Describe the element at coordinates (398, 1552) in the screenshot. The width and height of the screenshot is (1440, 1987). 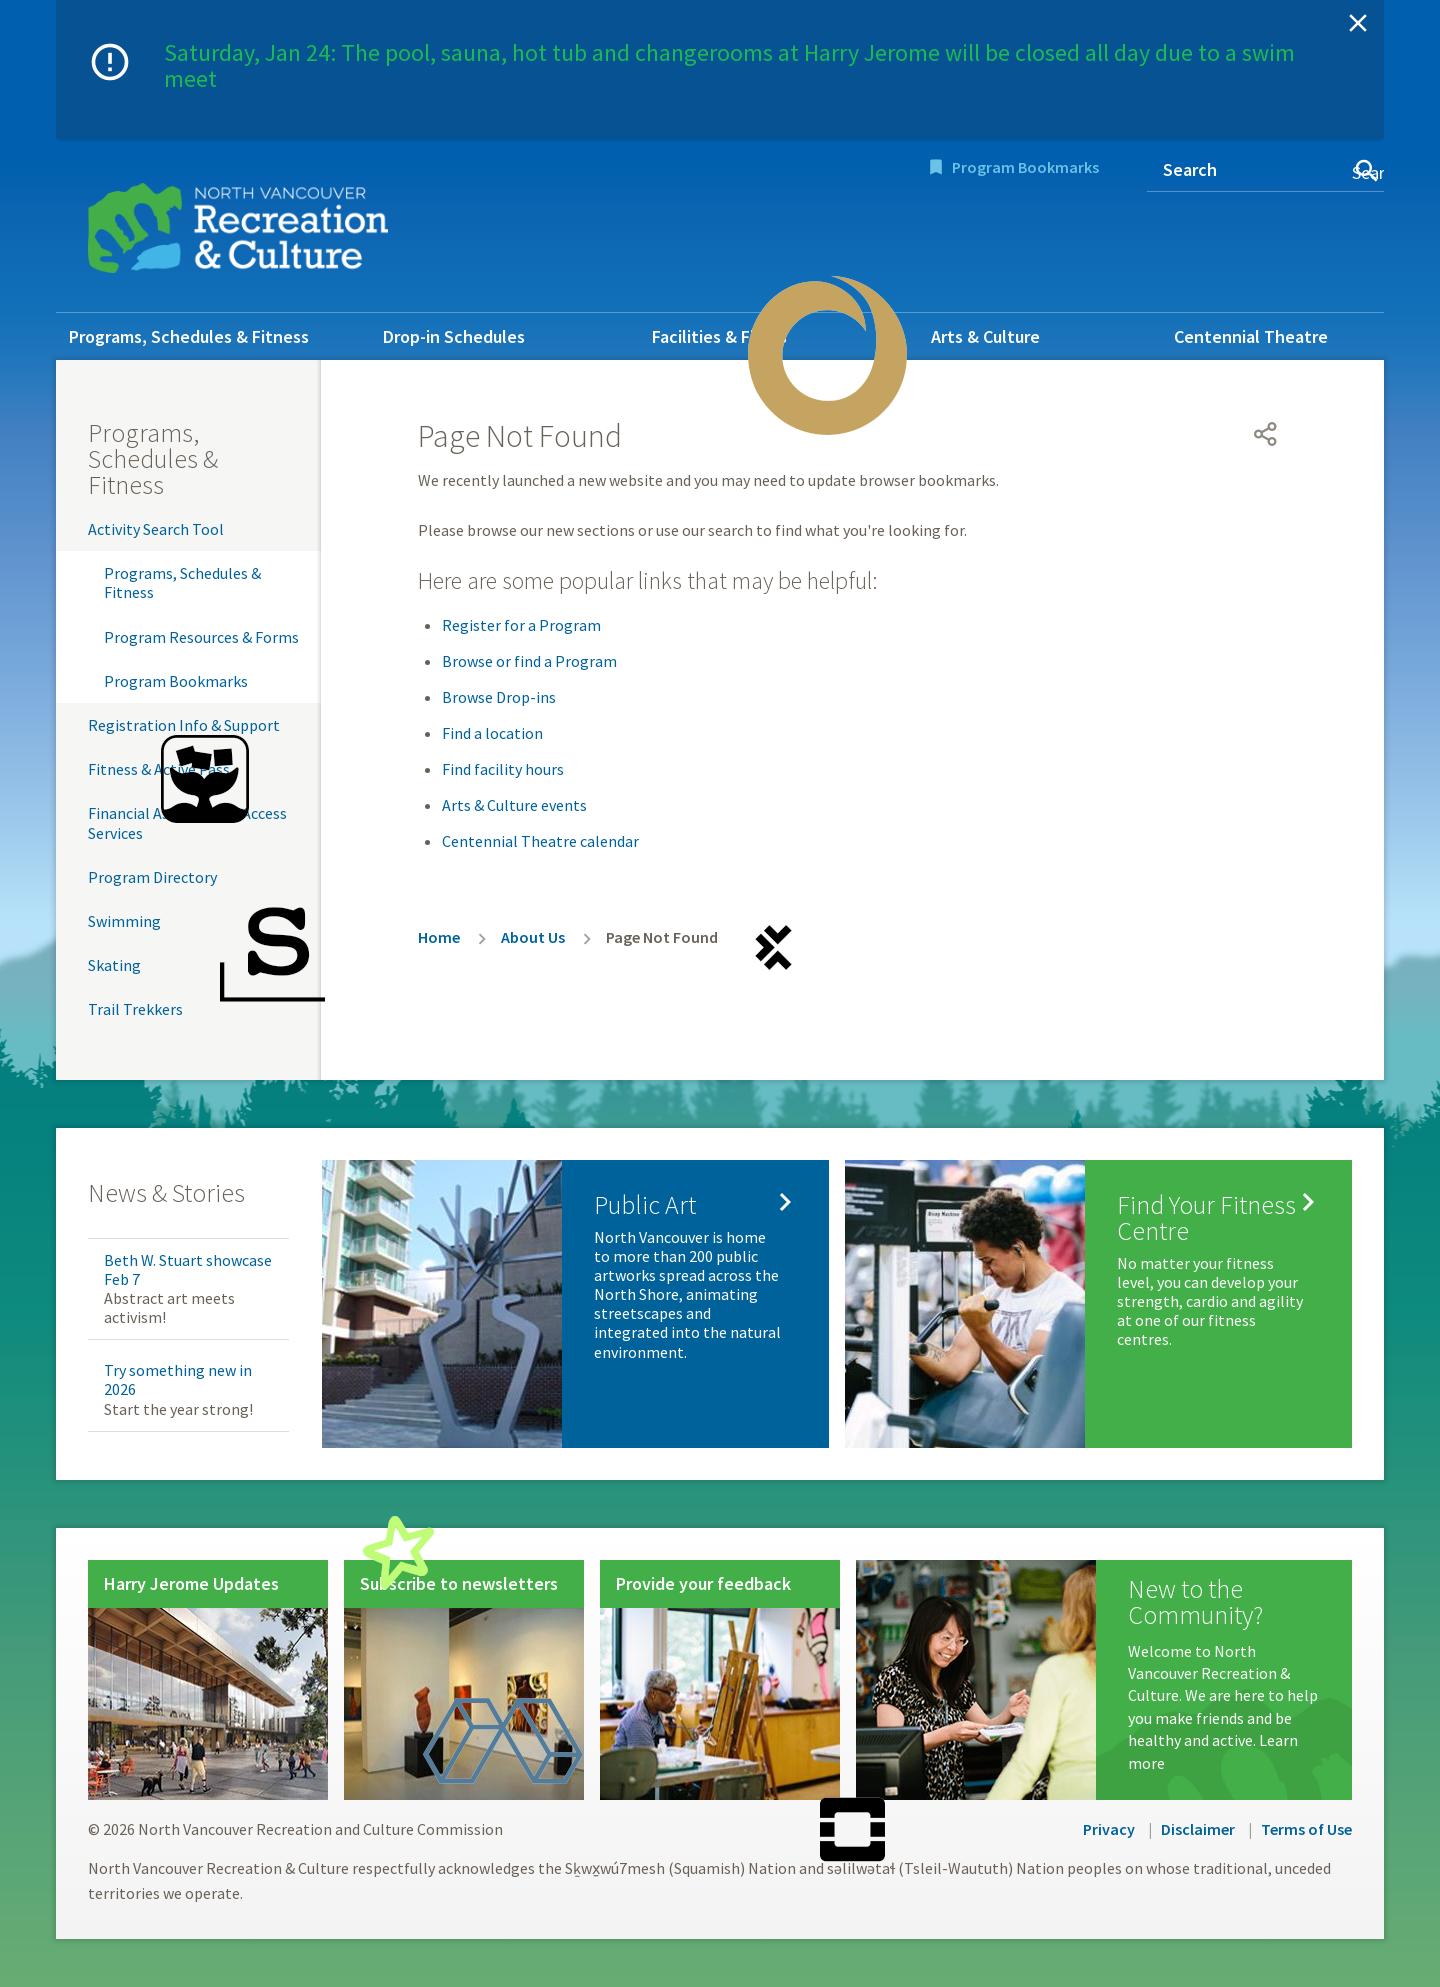
I see `apache spark logo` at that location.